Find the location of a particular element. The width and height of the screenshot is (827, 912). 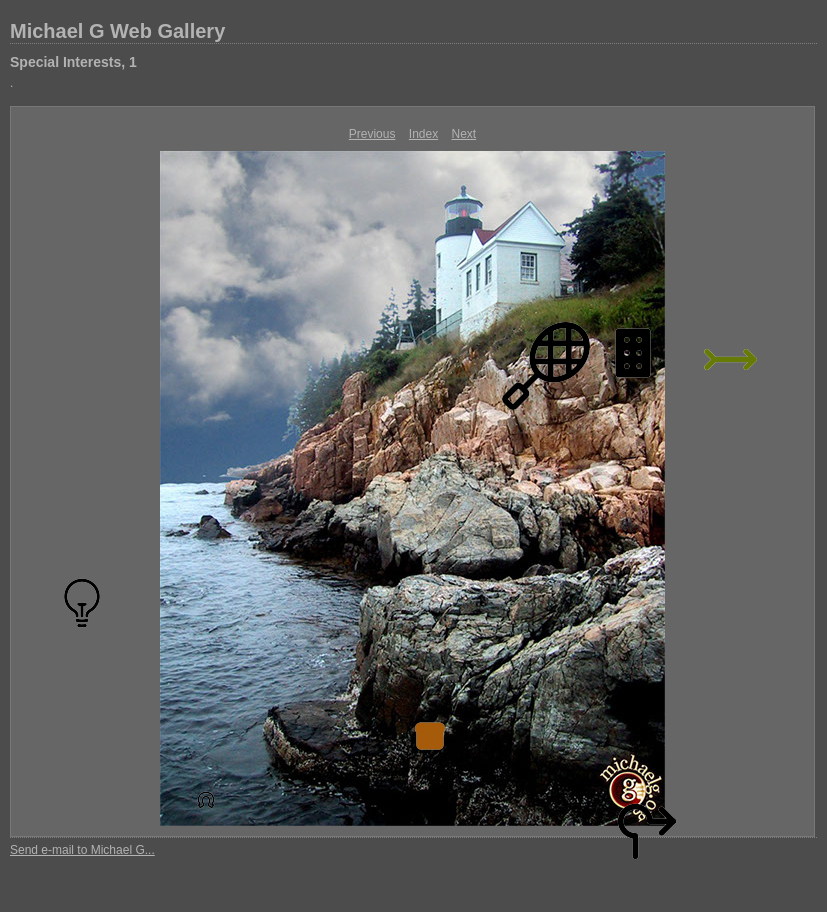

take the roundabout exit to the right is located at coordinates (647, 830).